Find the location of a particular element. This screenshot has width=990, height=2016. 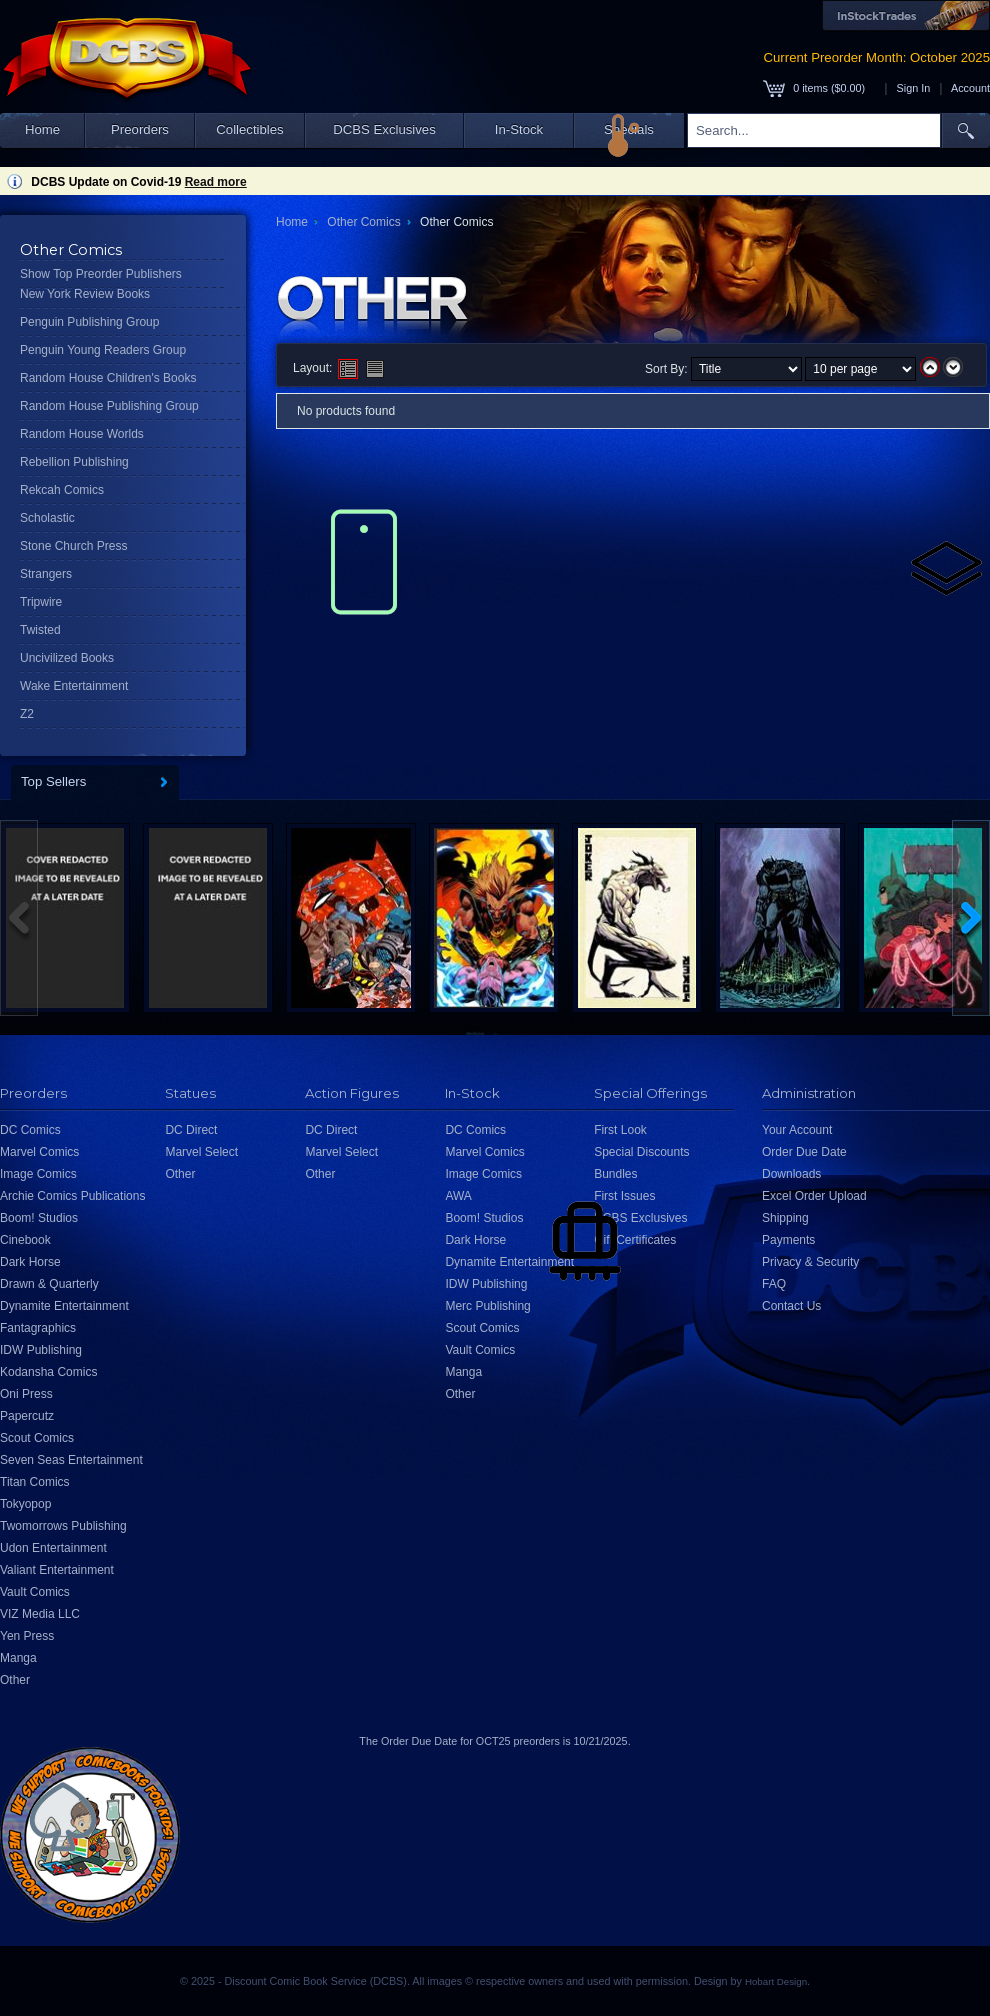

access device camera through mobile is located at coordinates (364, 562).